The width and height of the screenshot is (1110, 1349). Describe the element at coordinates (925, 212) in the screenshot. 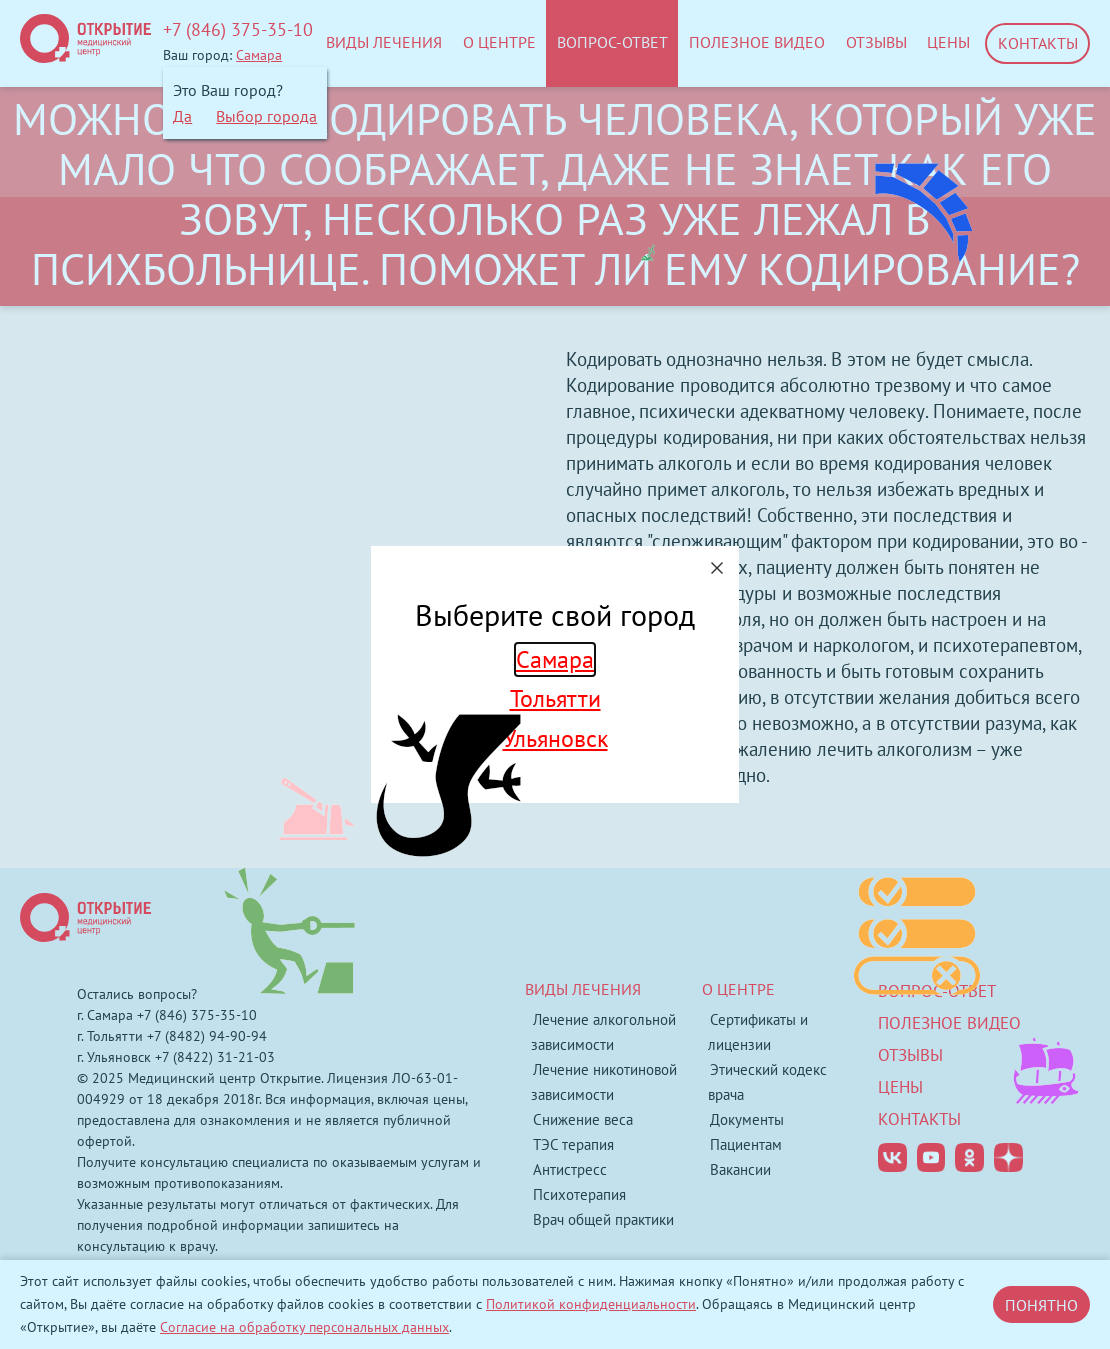

I see `armadillo tail icon for a creature or animal game element` at that location.